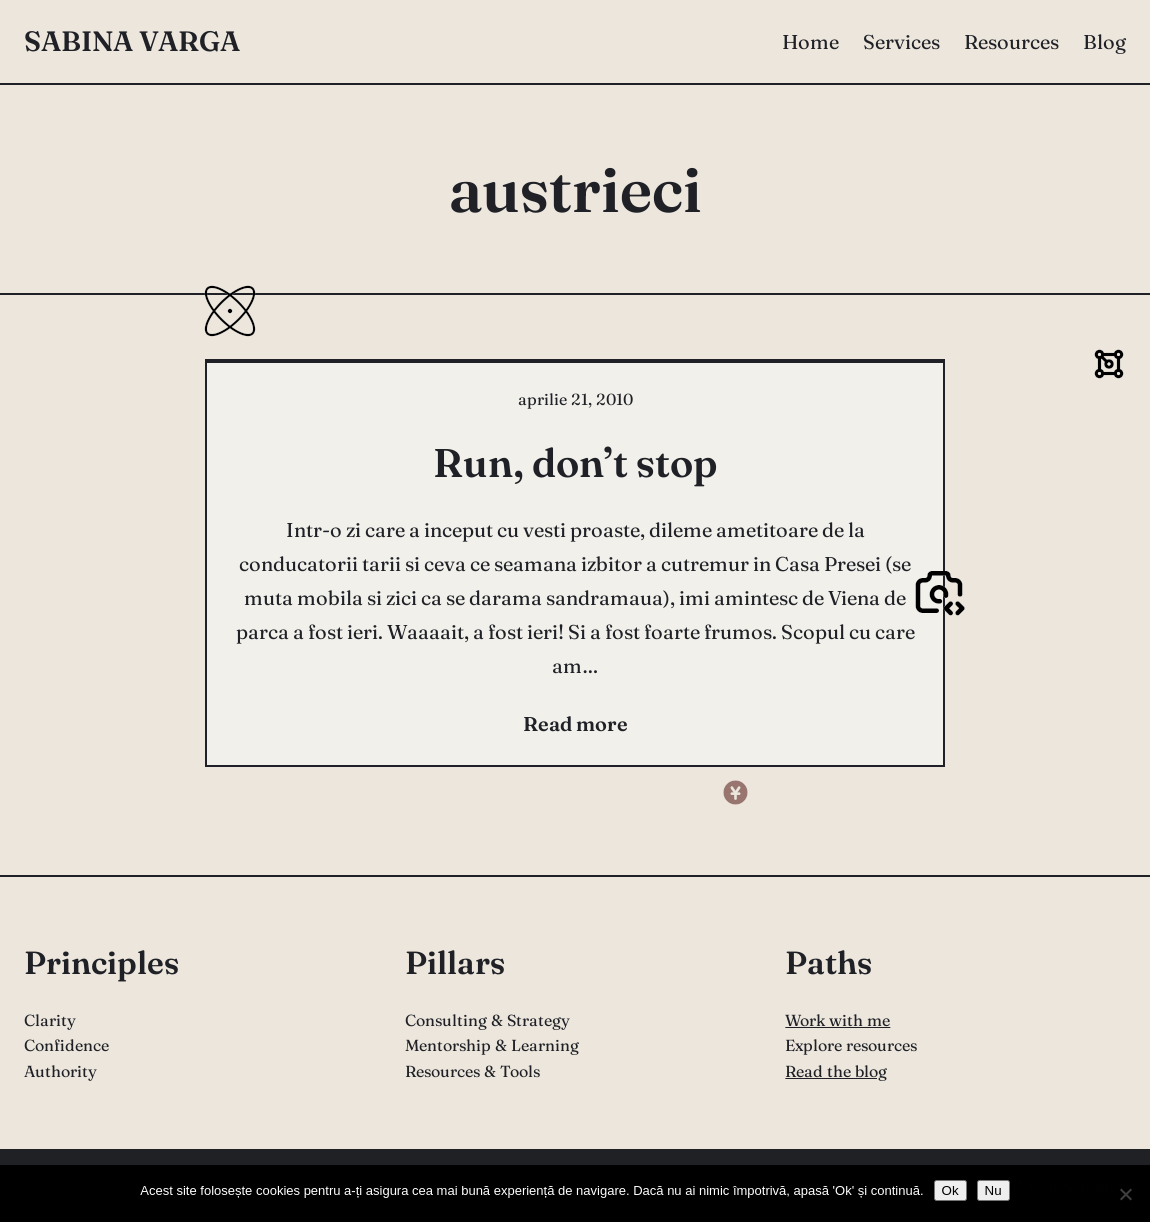 Image resolution: width=1150 pixels, height=1222 pixels. Describe the element at coordinates (230, 311) in the screenshot. I see `access science or chemistry features` at that location.